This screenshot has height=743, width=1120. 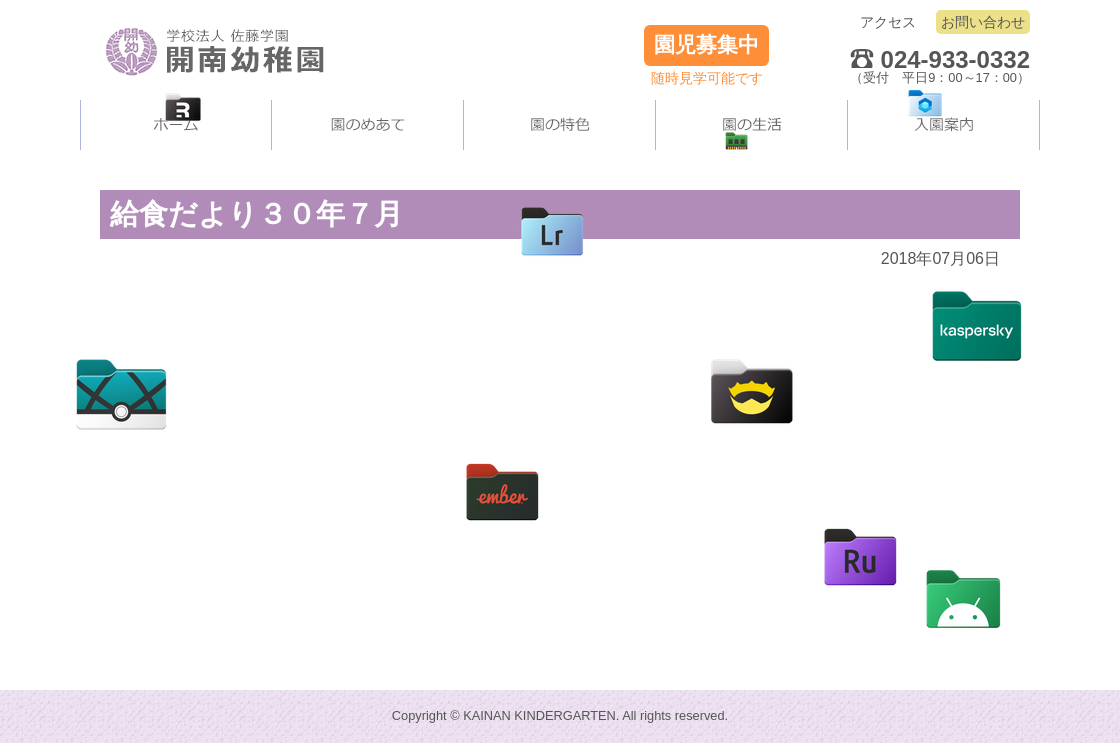 What do you see at coordinates (736, 141) in the screenshot?
I see `folder containing memory or RAM-related files` at bounding box center [736, 141].